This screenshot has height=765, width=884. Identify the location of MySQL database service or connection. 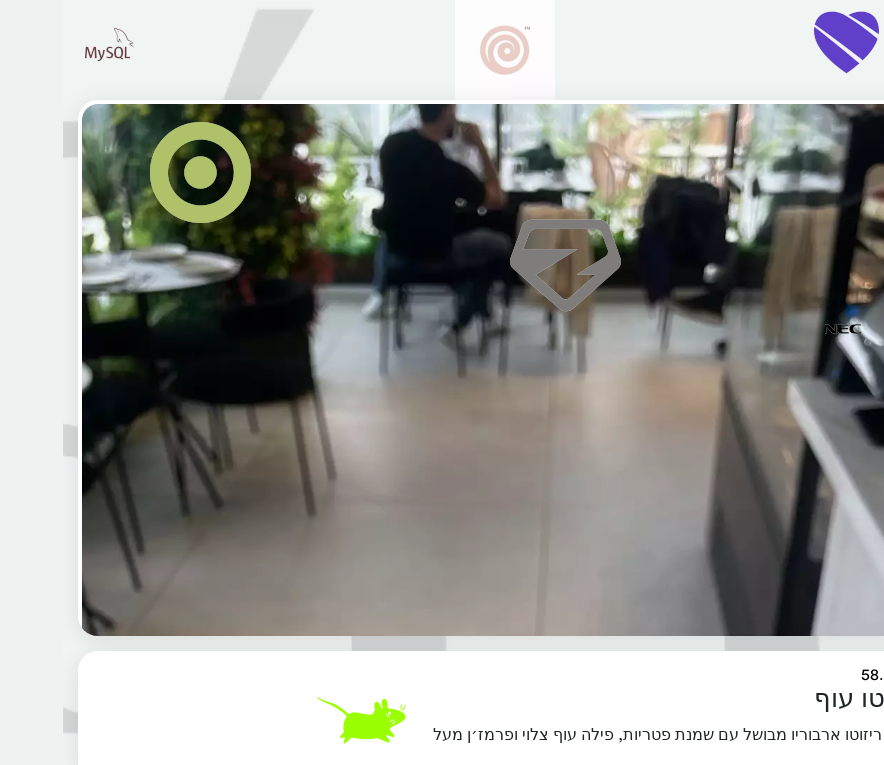
(109, 44).